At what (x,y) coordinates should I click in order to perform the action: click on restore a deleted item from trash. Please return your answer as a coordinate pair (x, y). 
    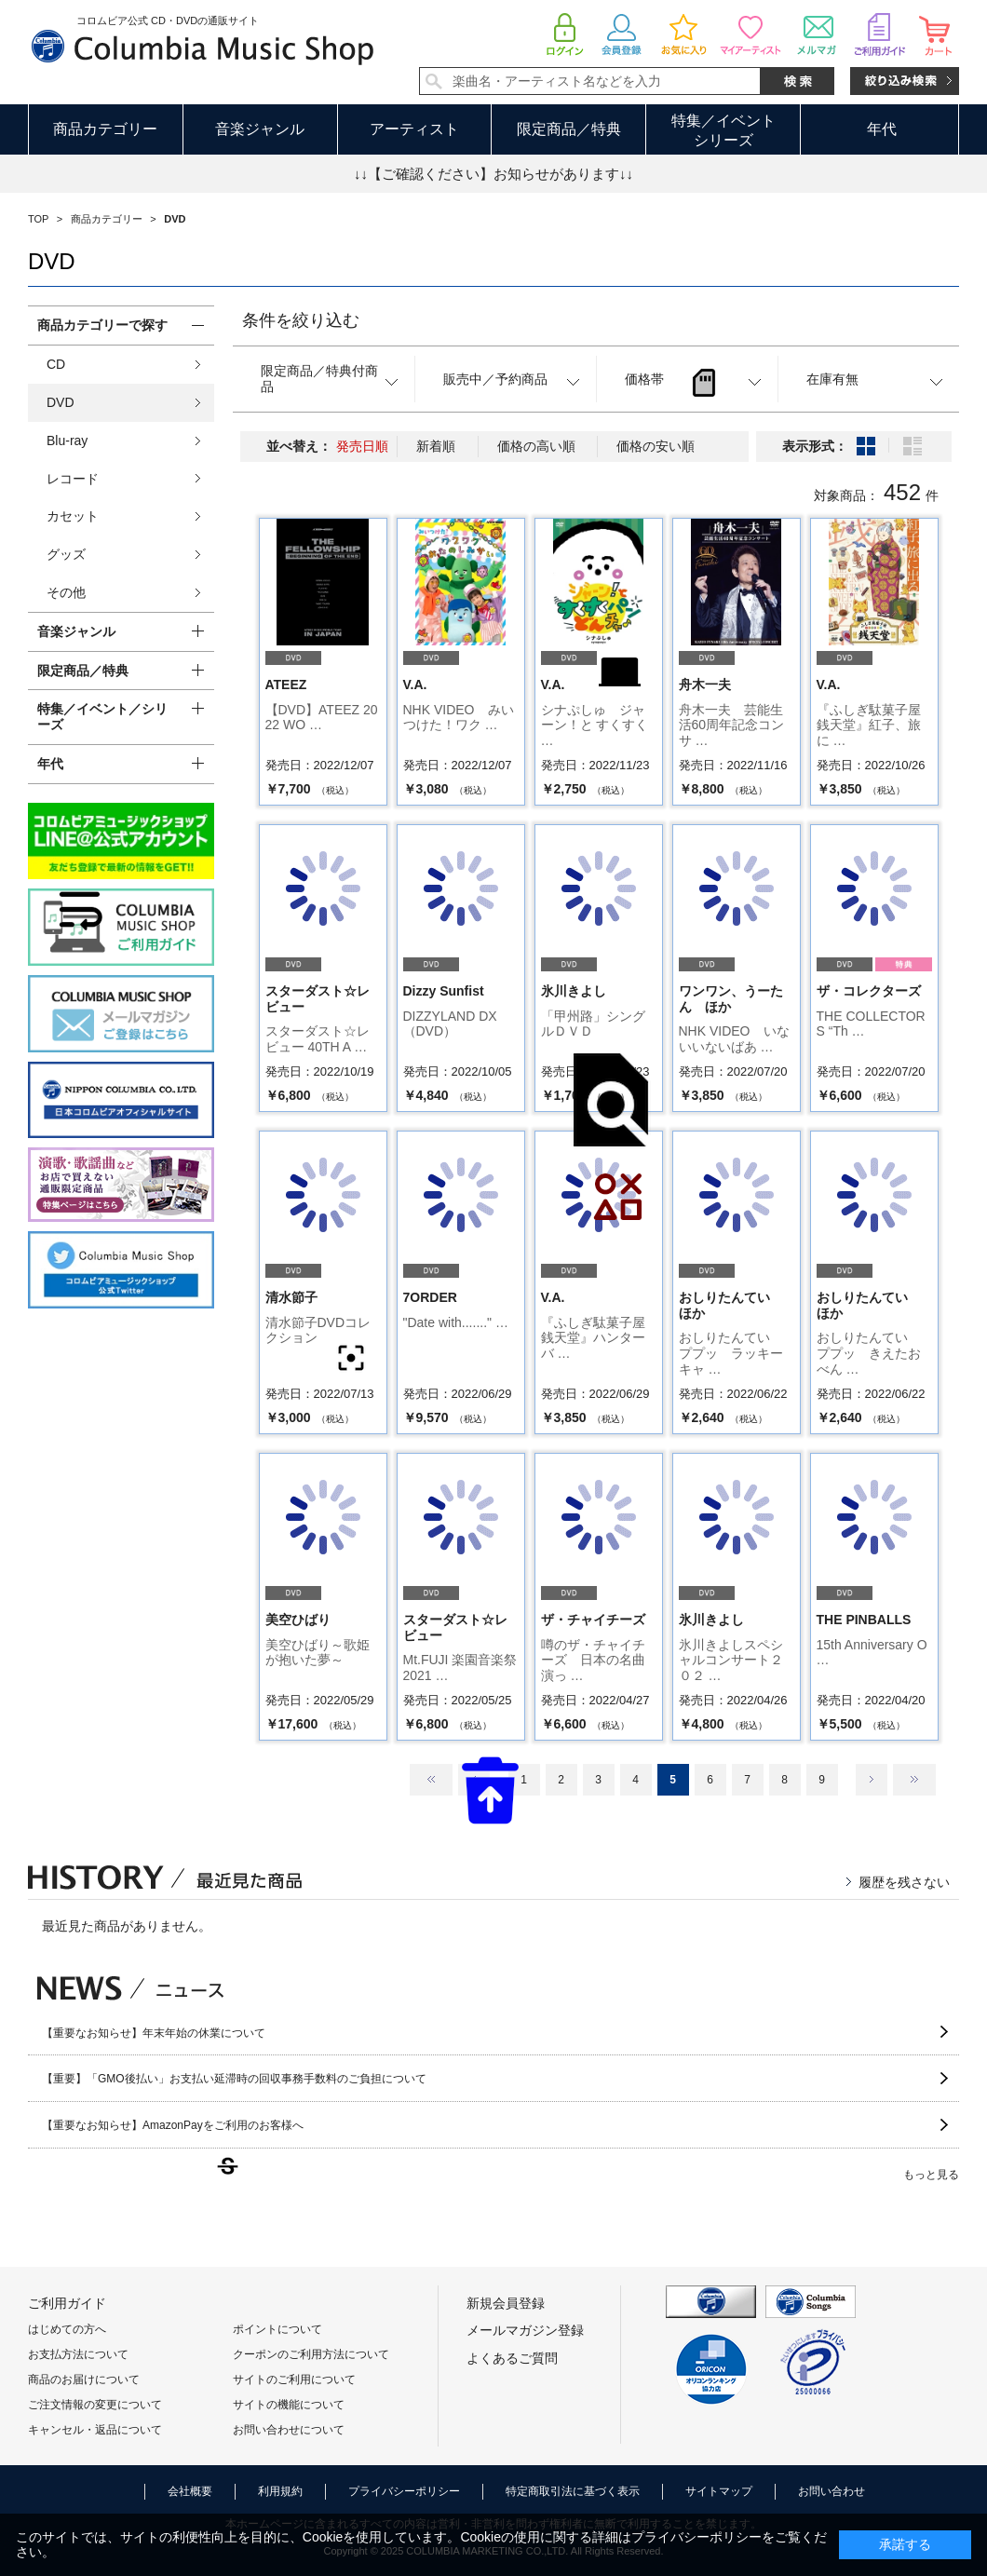
    Looking at the image, I should click on (490, 1791).